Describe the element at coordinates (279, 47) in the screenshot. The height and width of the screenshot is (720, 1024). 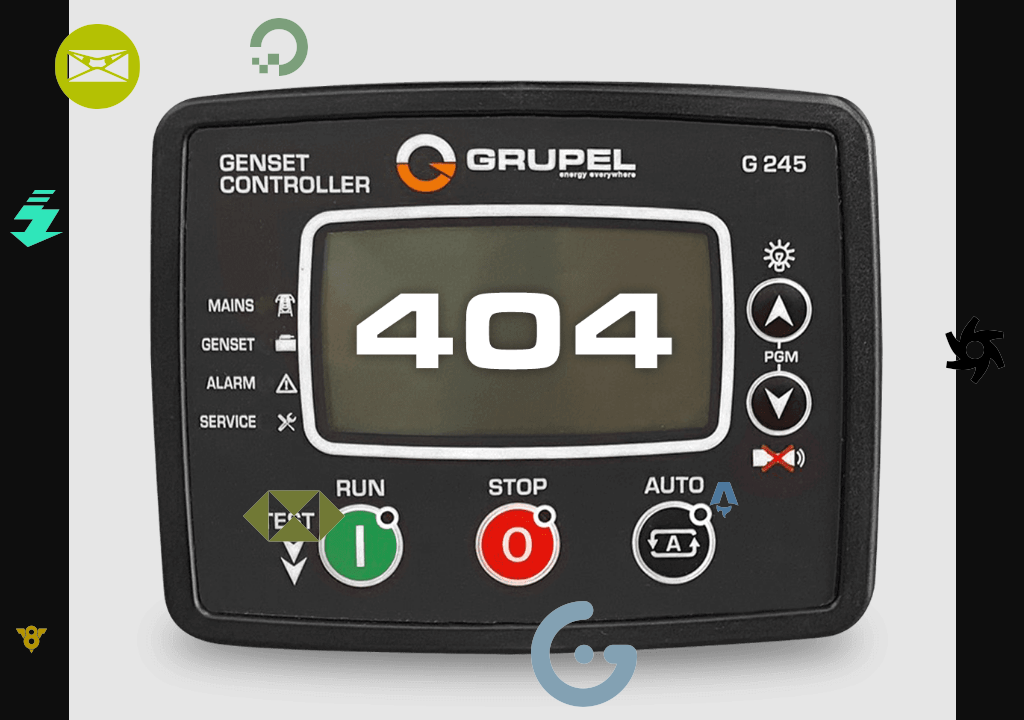
I see `DigitalOcean logo` at that location.